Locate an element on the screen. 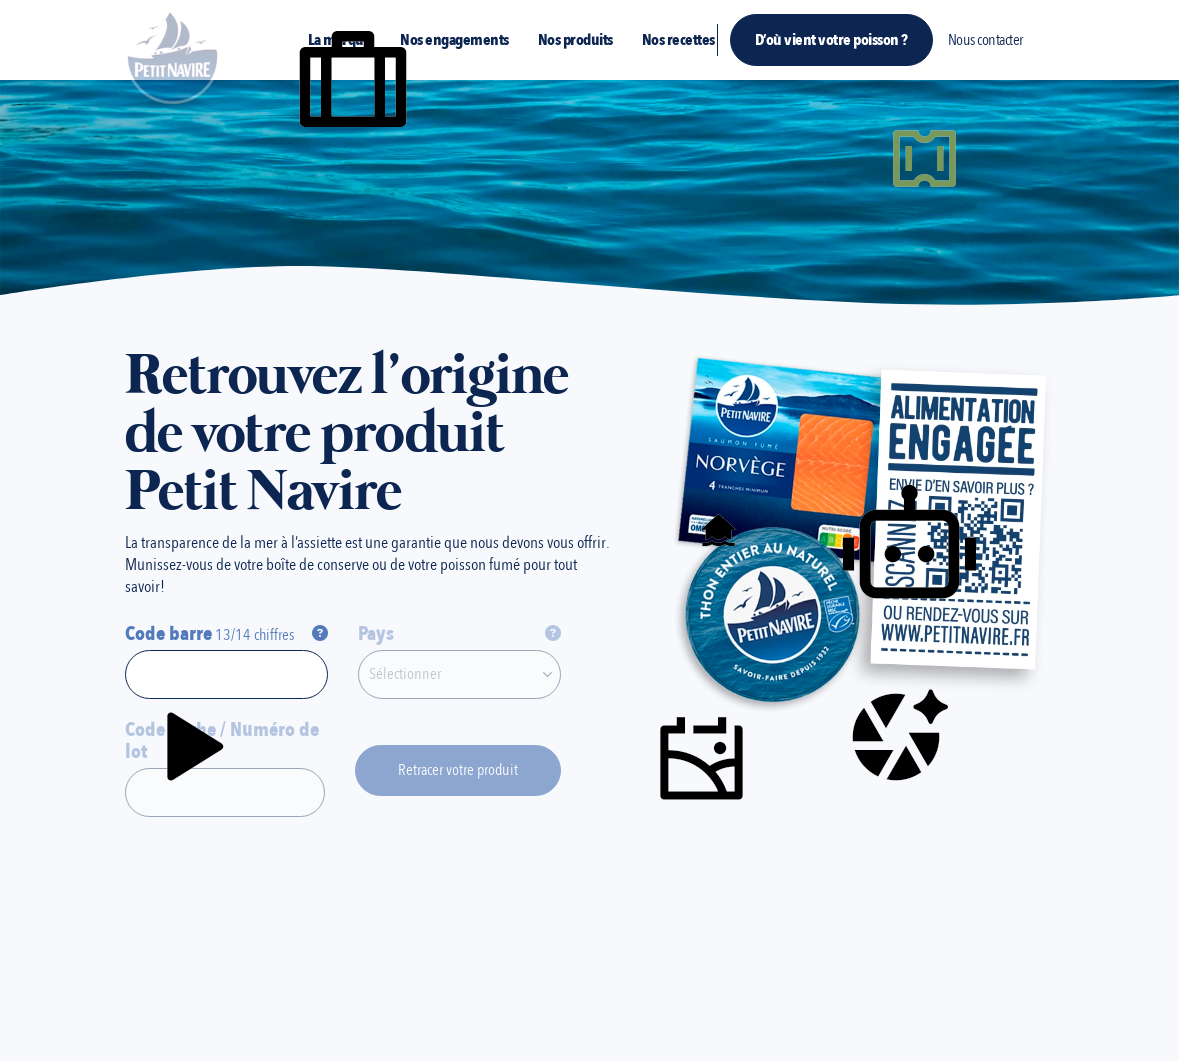 The height and width of the screenshot is (1061, 1179). play media or video content is located at coordinates (189, 746).